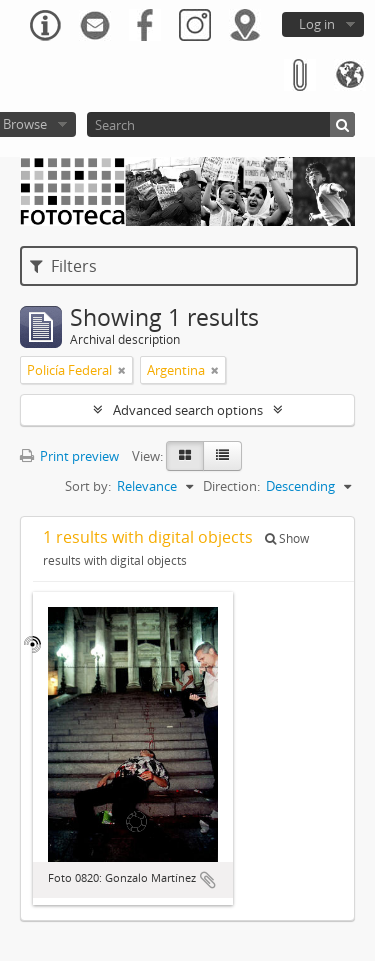 The image size is (375, 961). I want to click on EventStore database logo, so click(136, 821).